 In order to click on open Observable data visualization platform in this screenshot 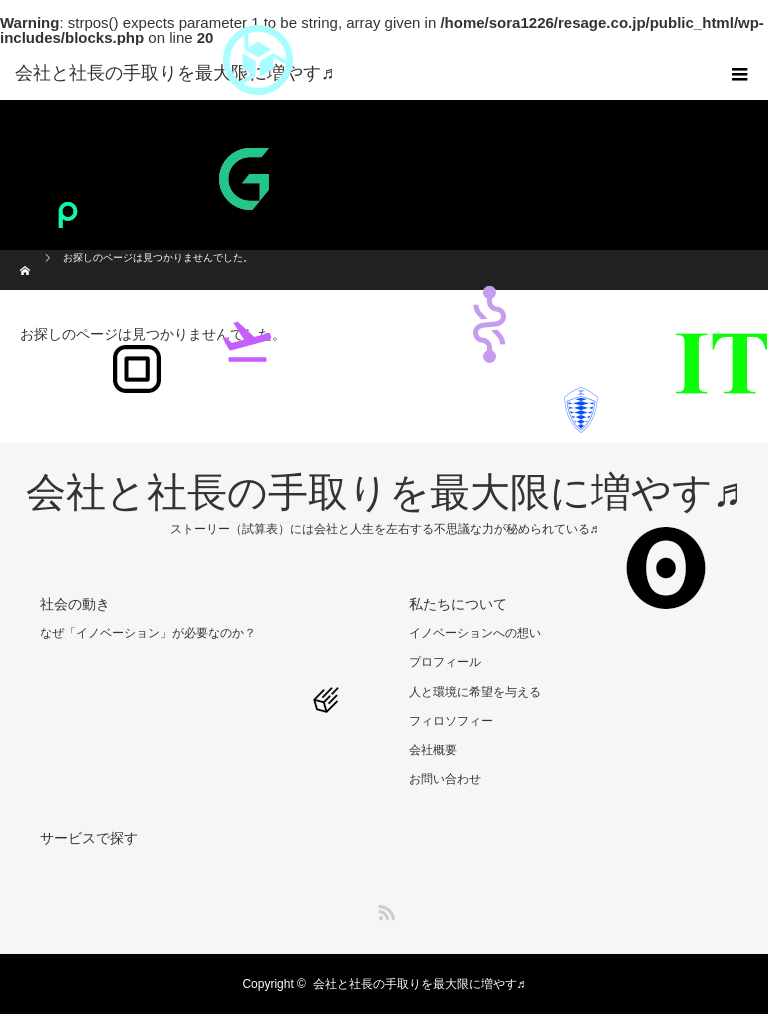, I will do `click(666, 568)`.